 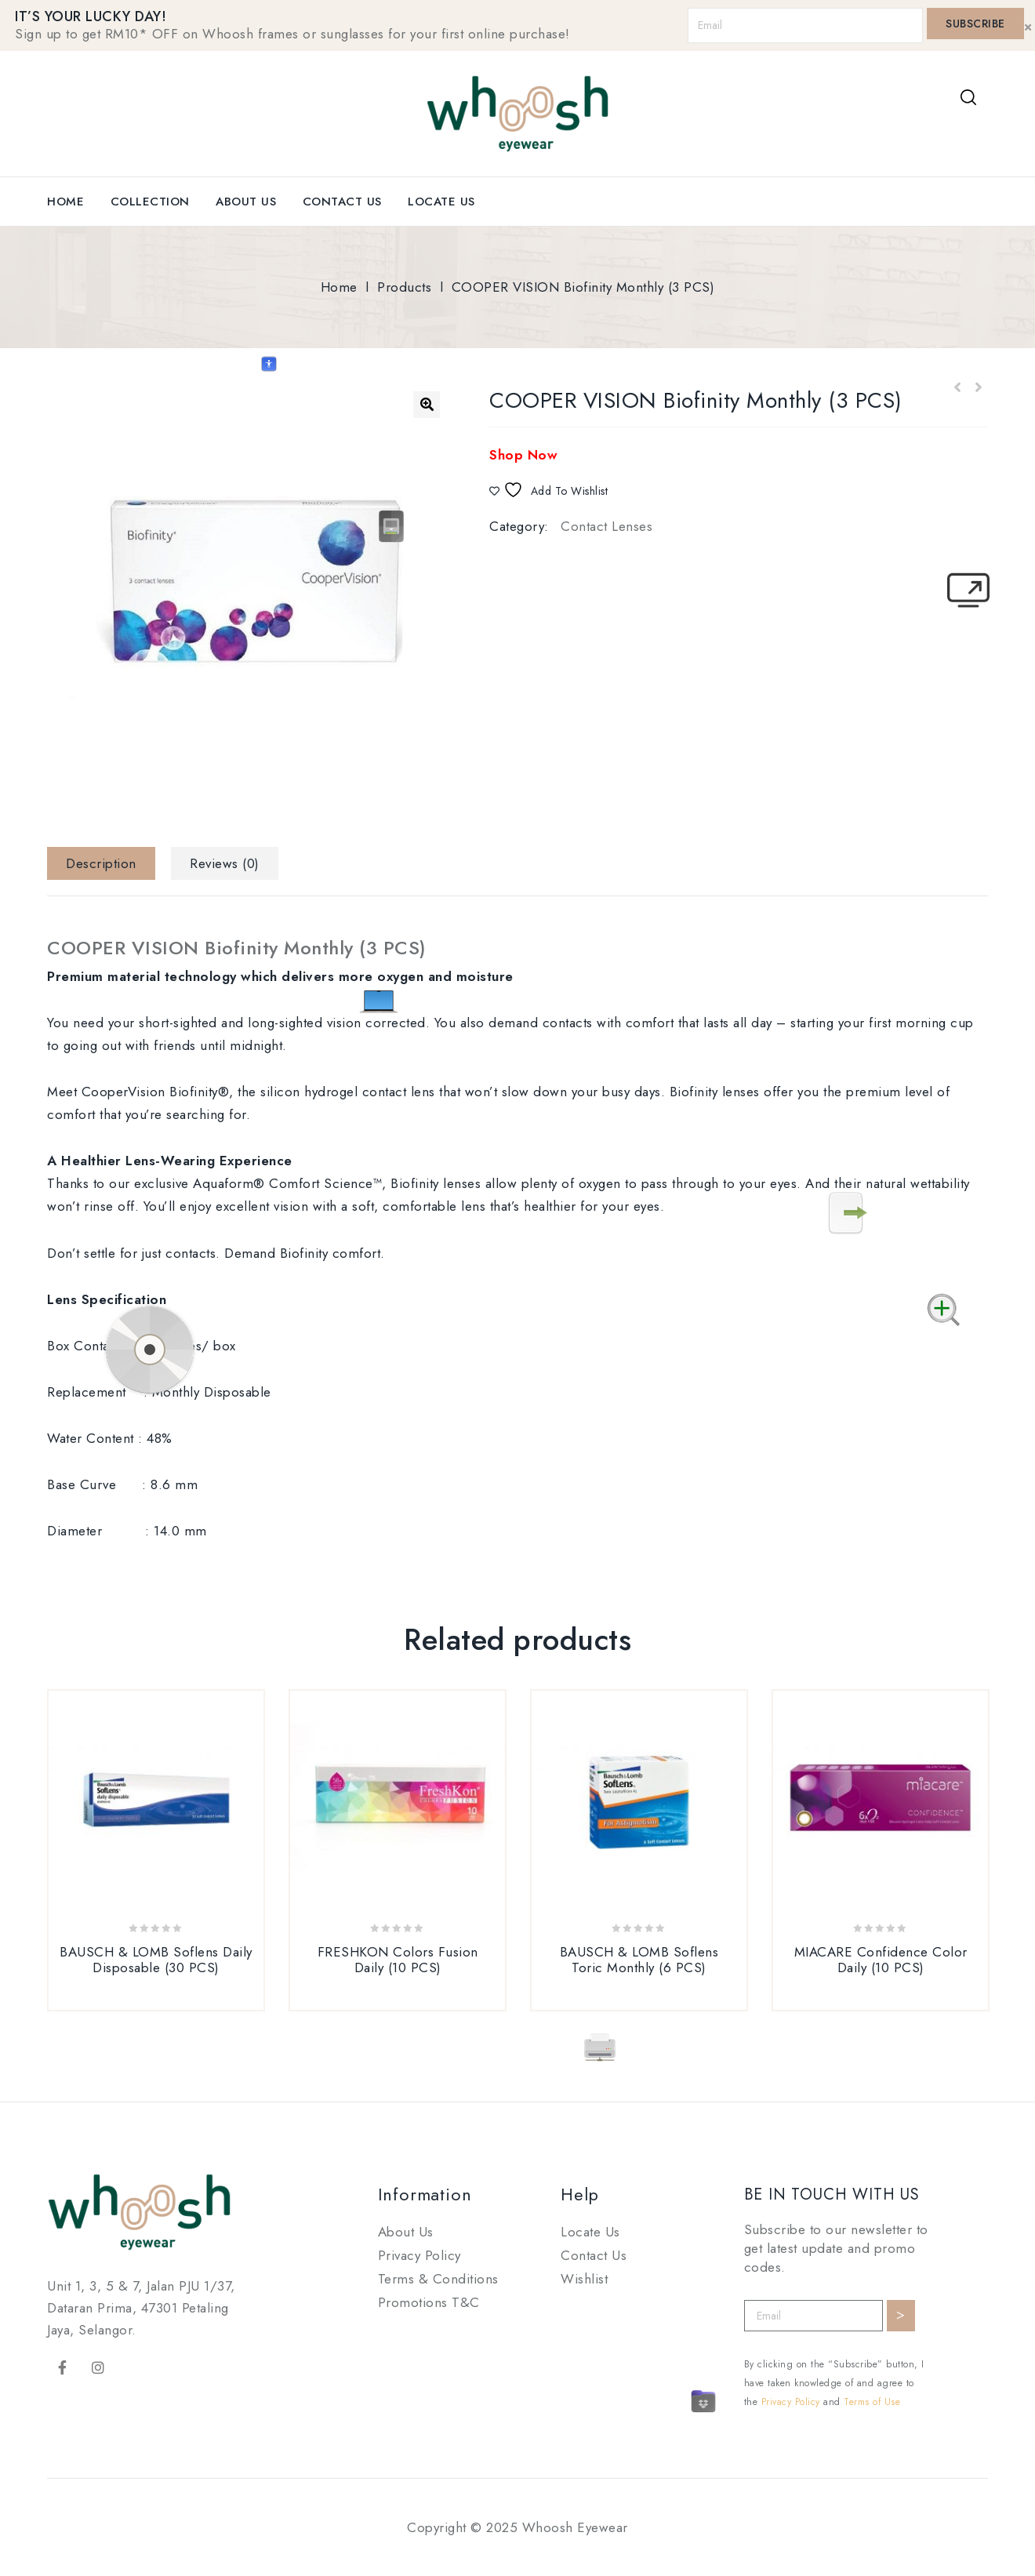 I want to click on open accessibility settings, so click(x=269, y=364).